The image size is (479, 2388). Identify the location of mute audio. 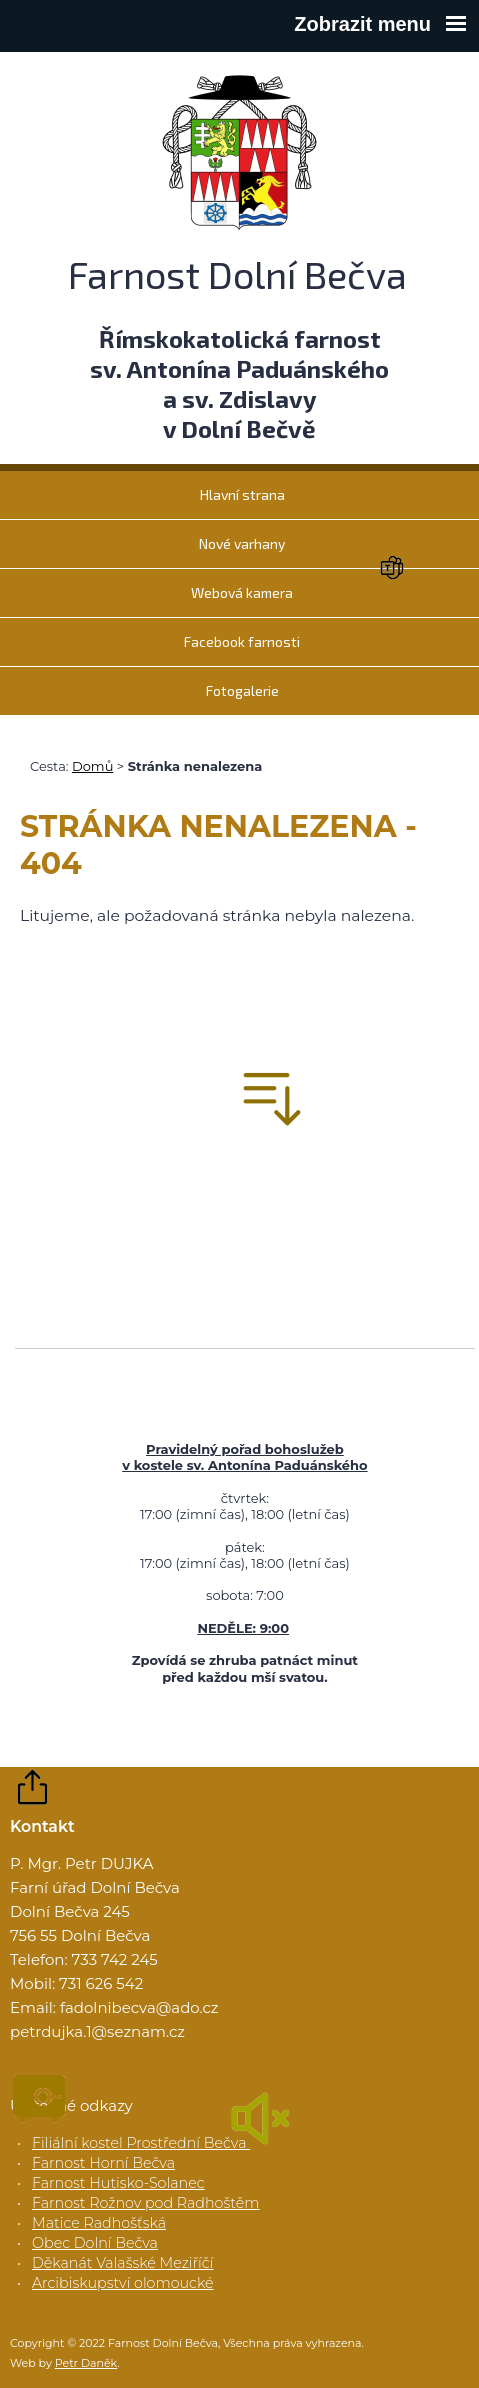
(259, 2118).